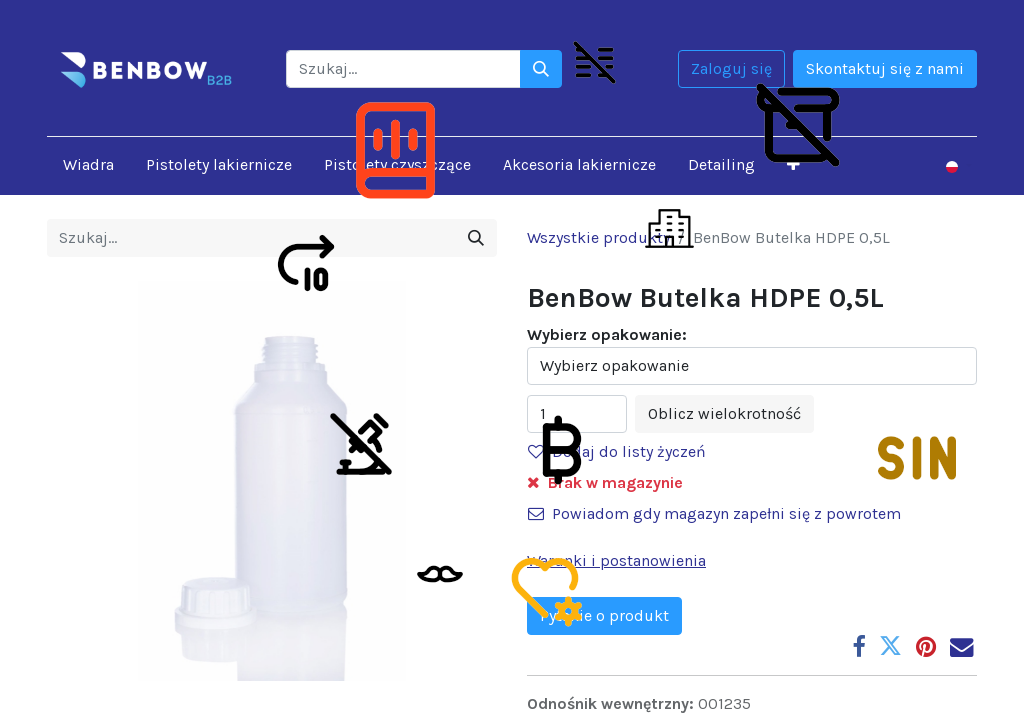 The height and width of the screenshot is (720, 1024). Describe the element at coordinates (395, 150) in the screenshot. I see `access audiobook library` at that location.